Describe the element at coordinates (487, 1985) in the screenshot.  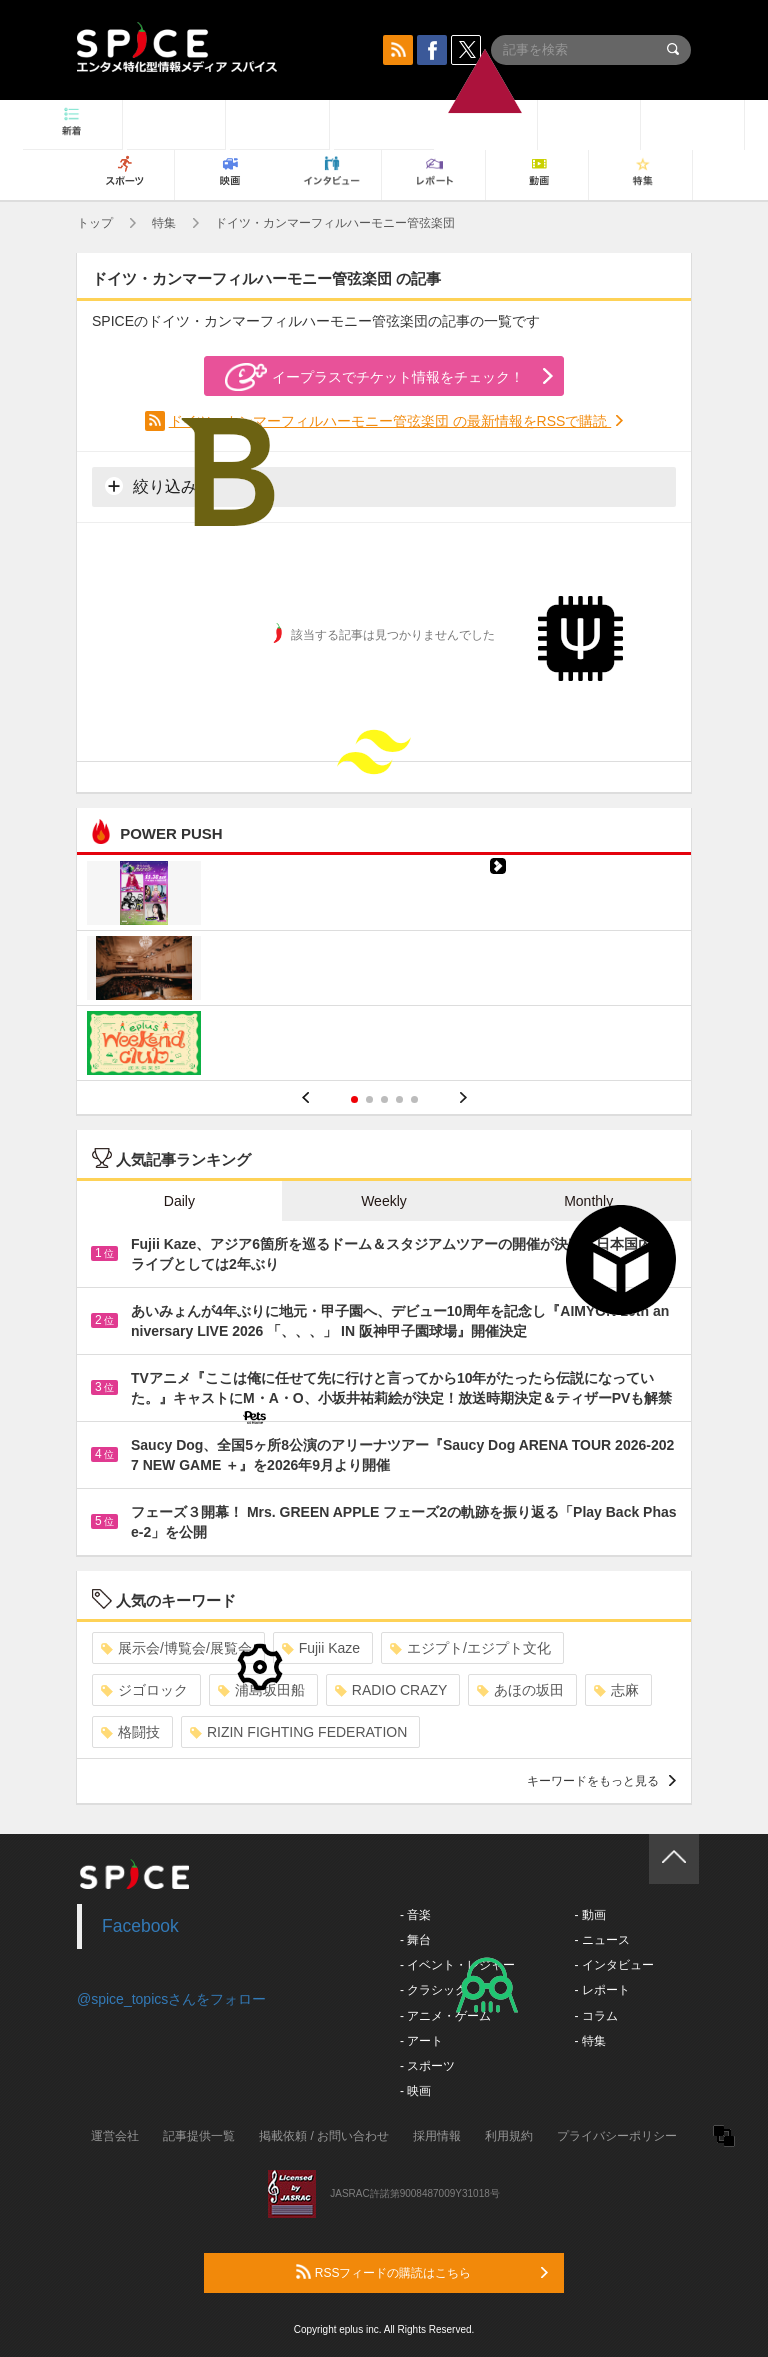
I see `toggle dark mode extension` at that location.